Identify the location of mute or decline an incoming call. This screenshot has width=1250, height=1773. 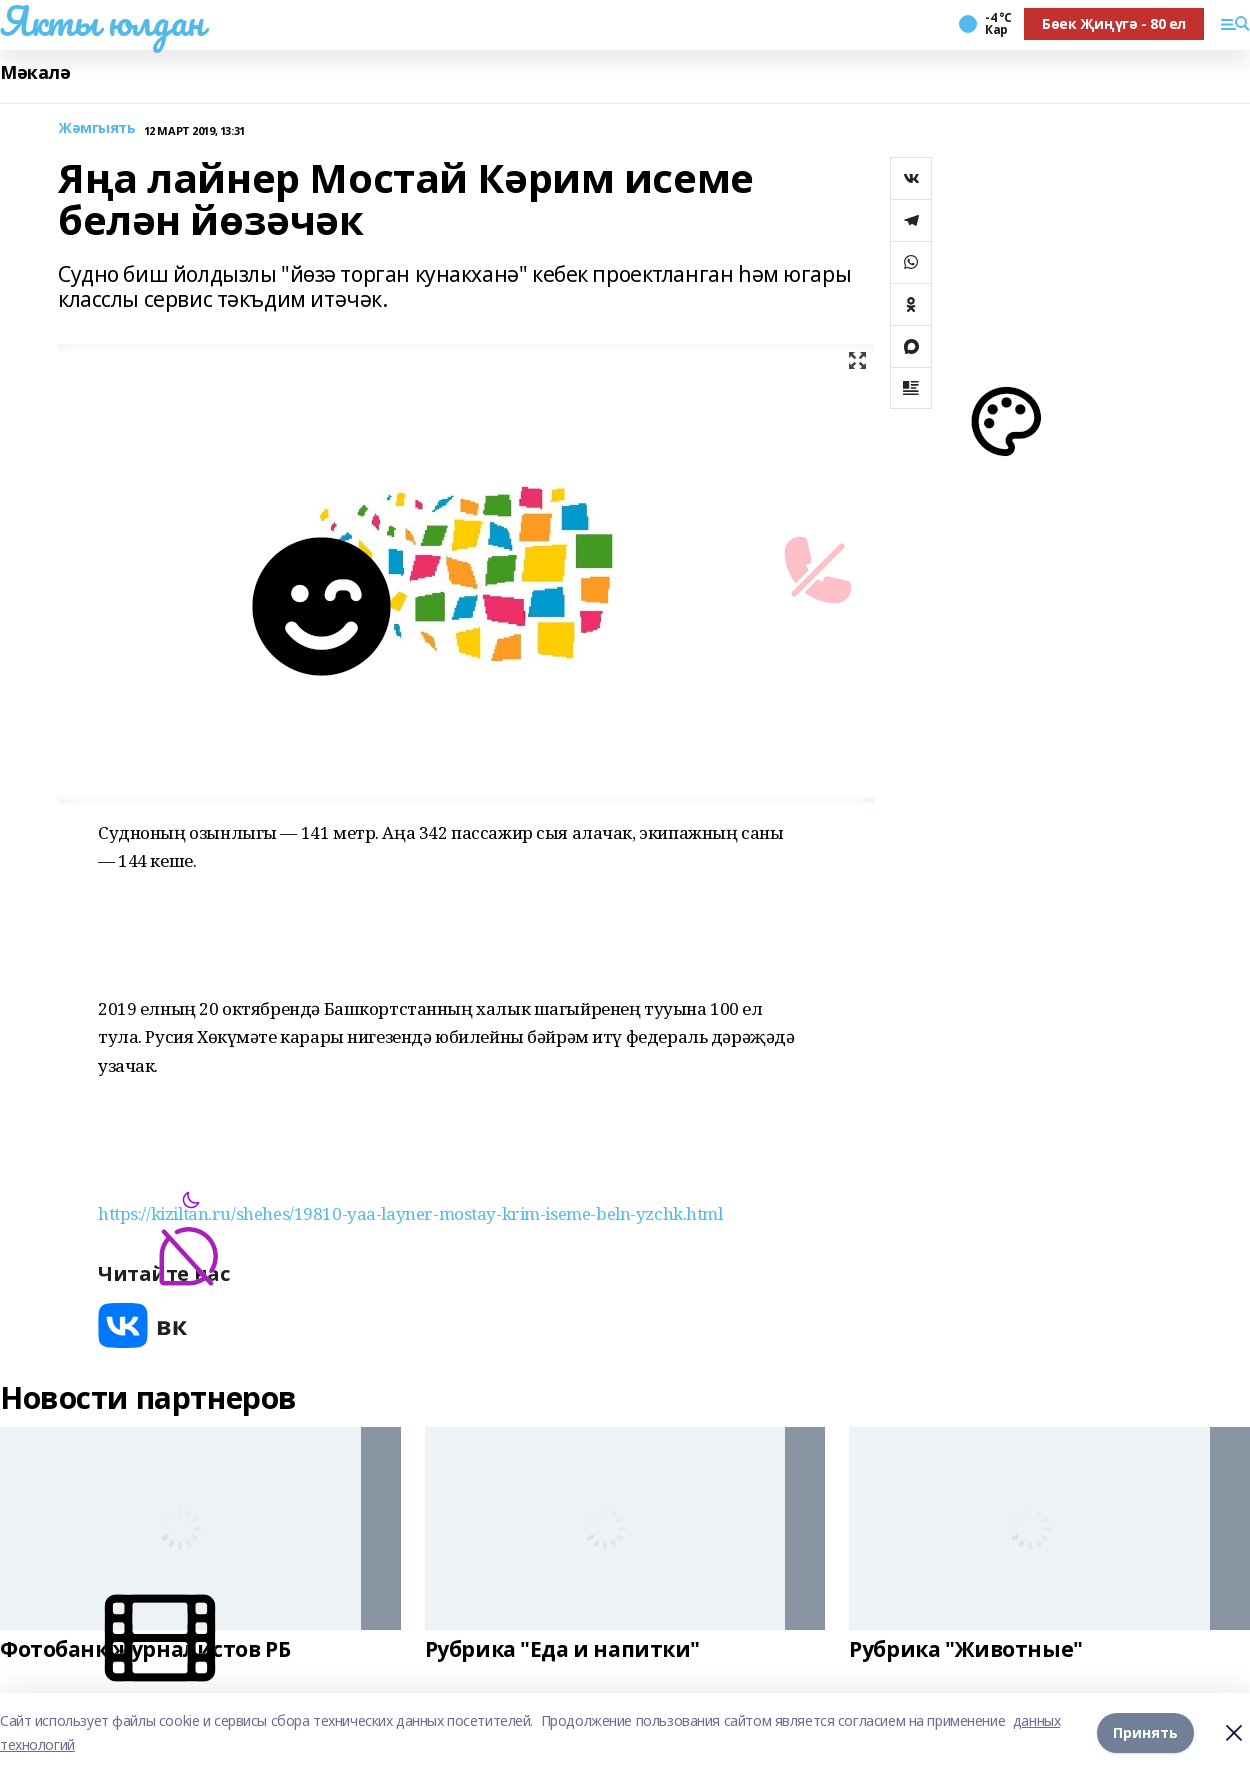
(818, 570).